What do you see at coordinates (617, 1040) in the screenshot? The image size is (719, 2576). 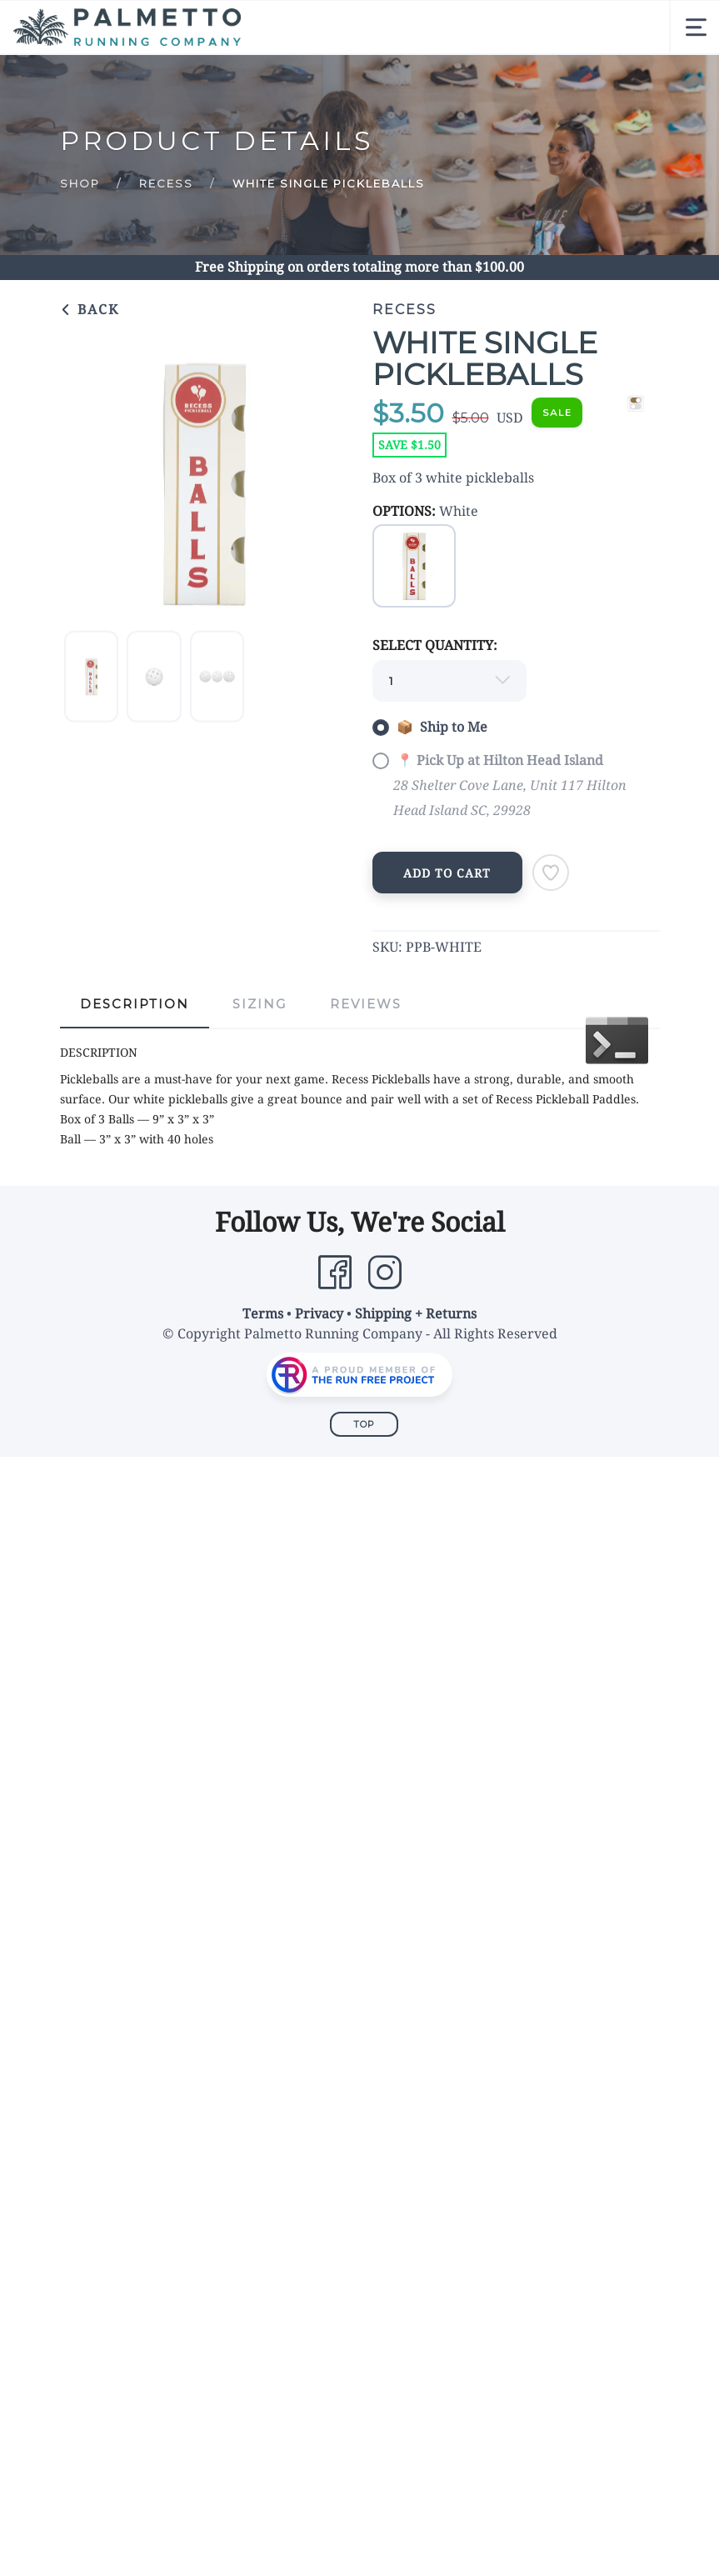 I see `open the terminal application` at bounding box center [617, 1040].